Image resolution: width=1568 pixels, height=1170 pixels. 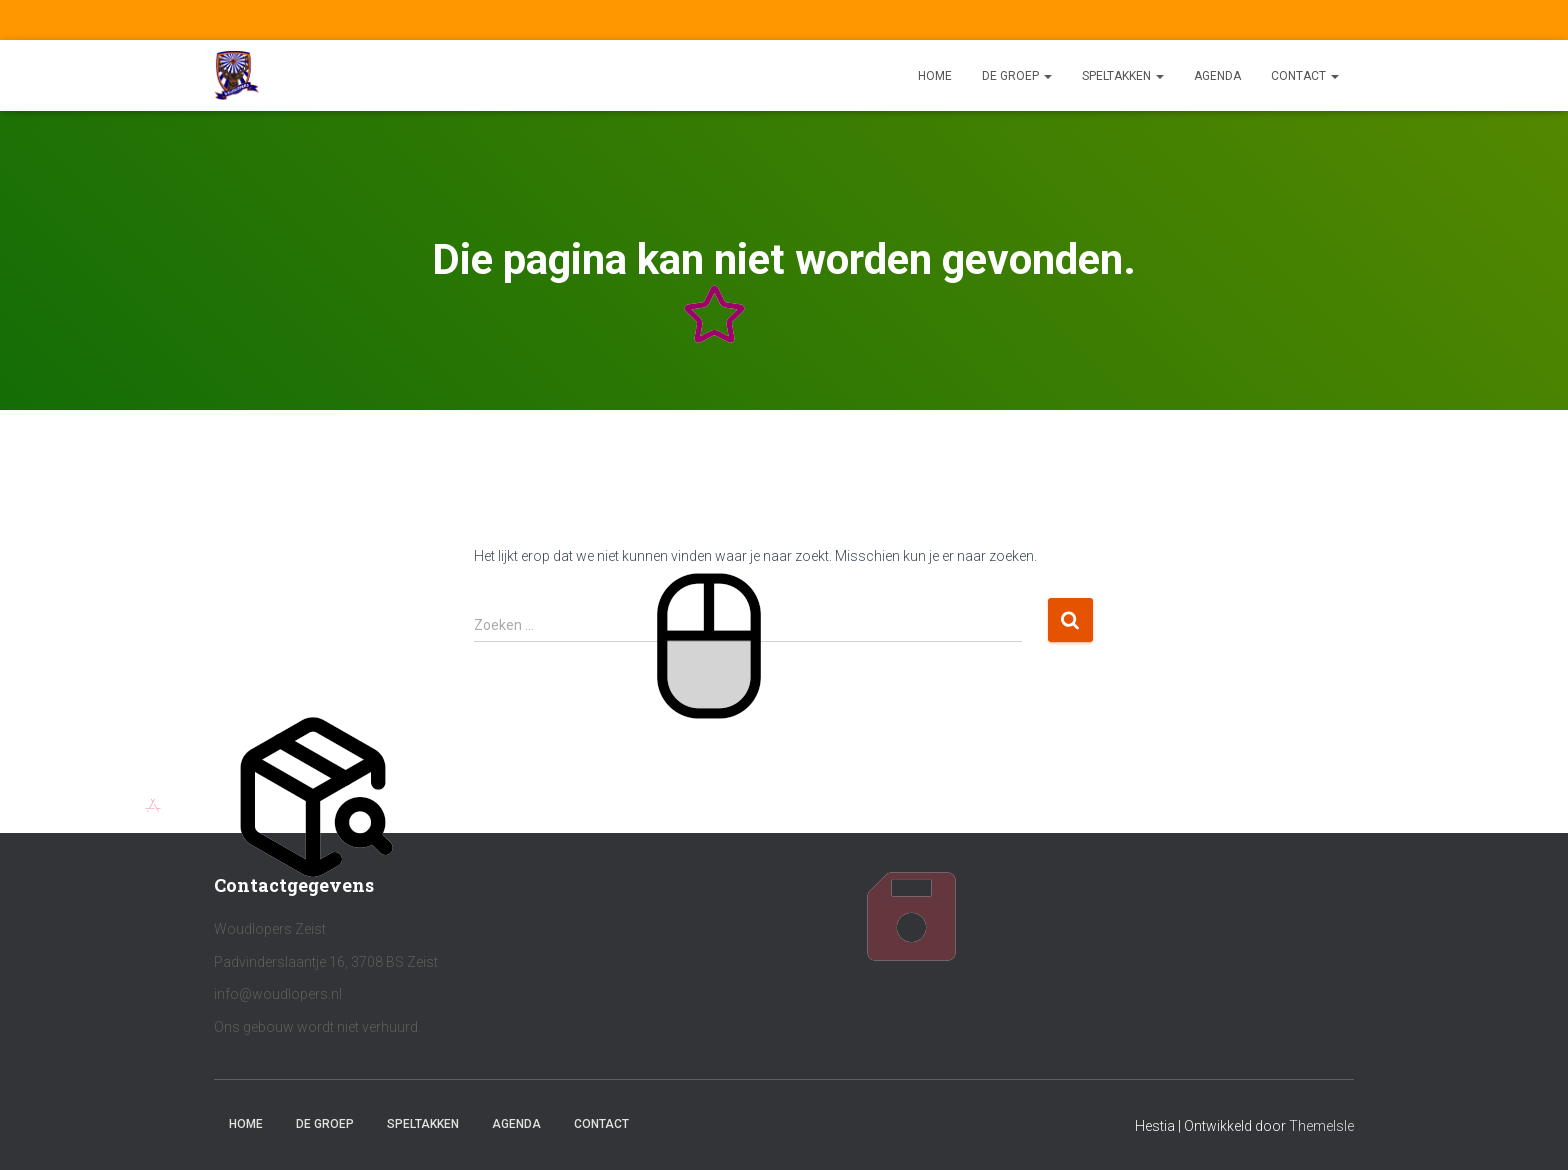 What do you see at coordinates (709, 646) in the screenshot?
I see `mouse input device indicator` at bounding box center [709, 646].